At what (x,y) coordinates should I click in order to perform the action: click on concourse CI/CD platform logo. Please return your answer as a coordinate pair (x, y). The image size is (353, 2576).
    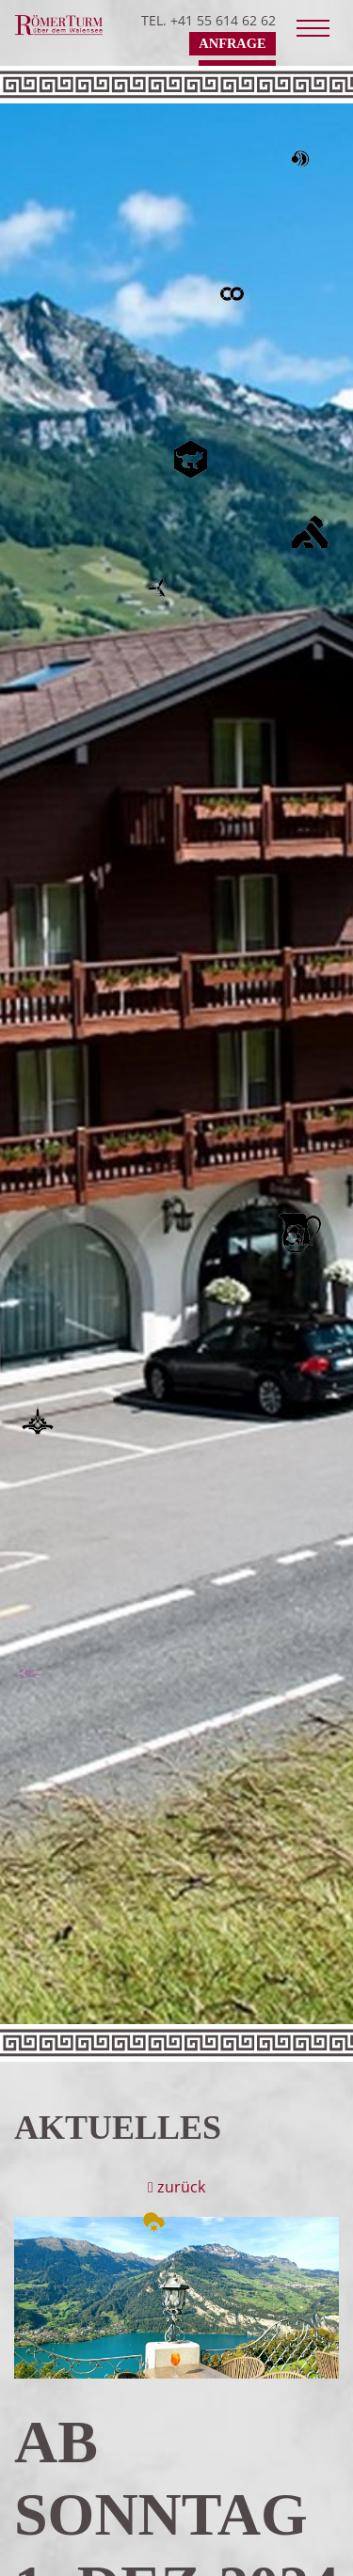
    Looking at the image, I should click on (157, 588).